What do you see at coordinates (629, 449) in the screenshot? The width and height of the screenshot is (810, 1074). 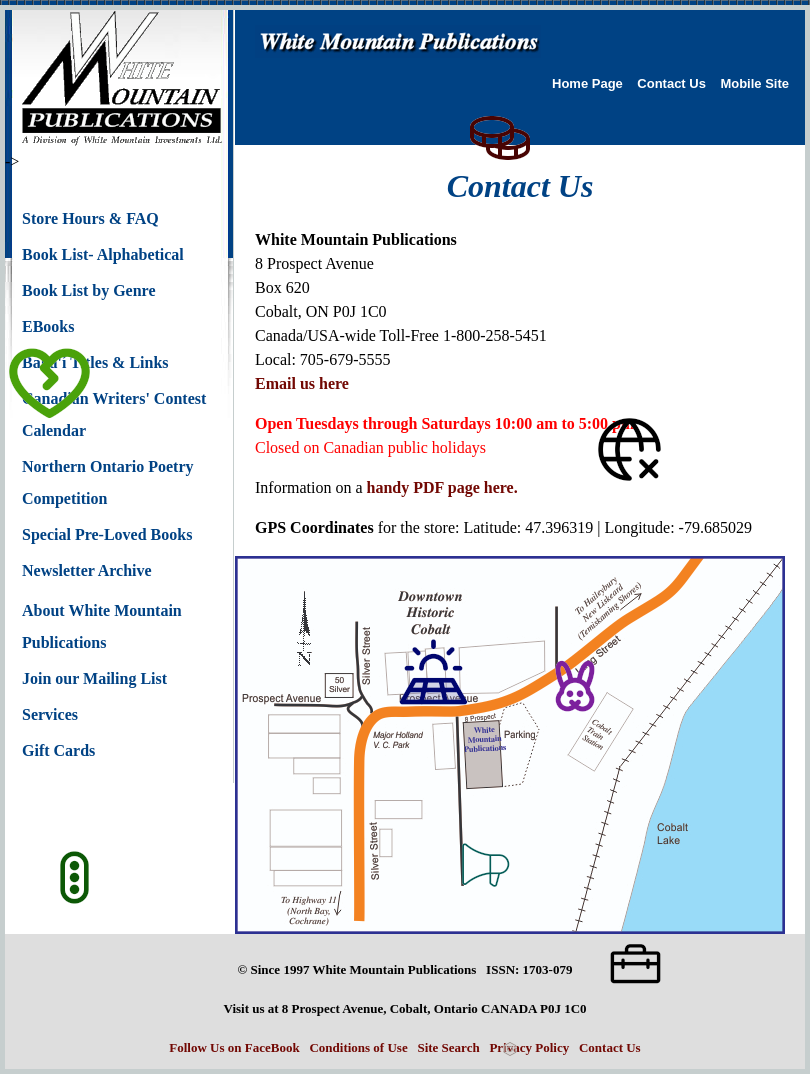 I see `no internet connection` at bounding box center [629, 449].